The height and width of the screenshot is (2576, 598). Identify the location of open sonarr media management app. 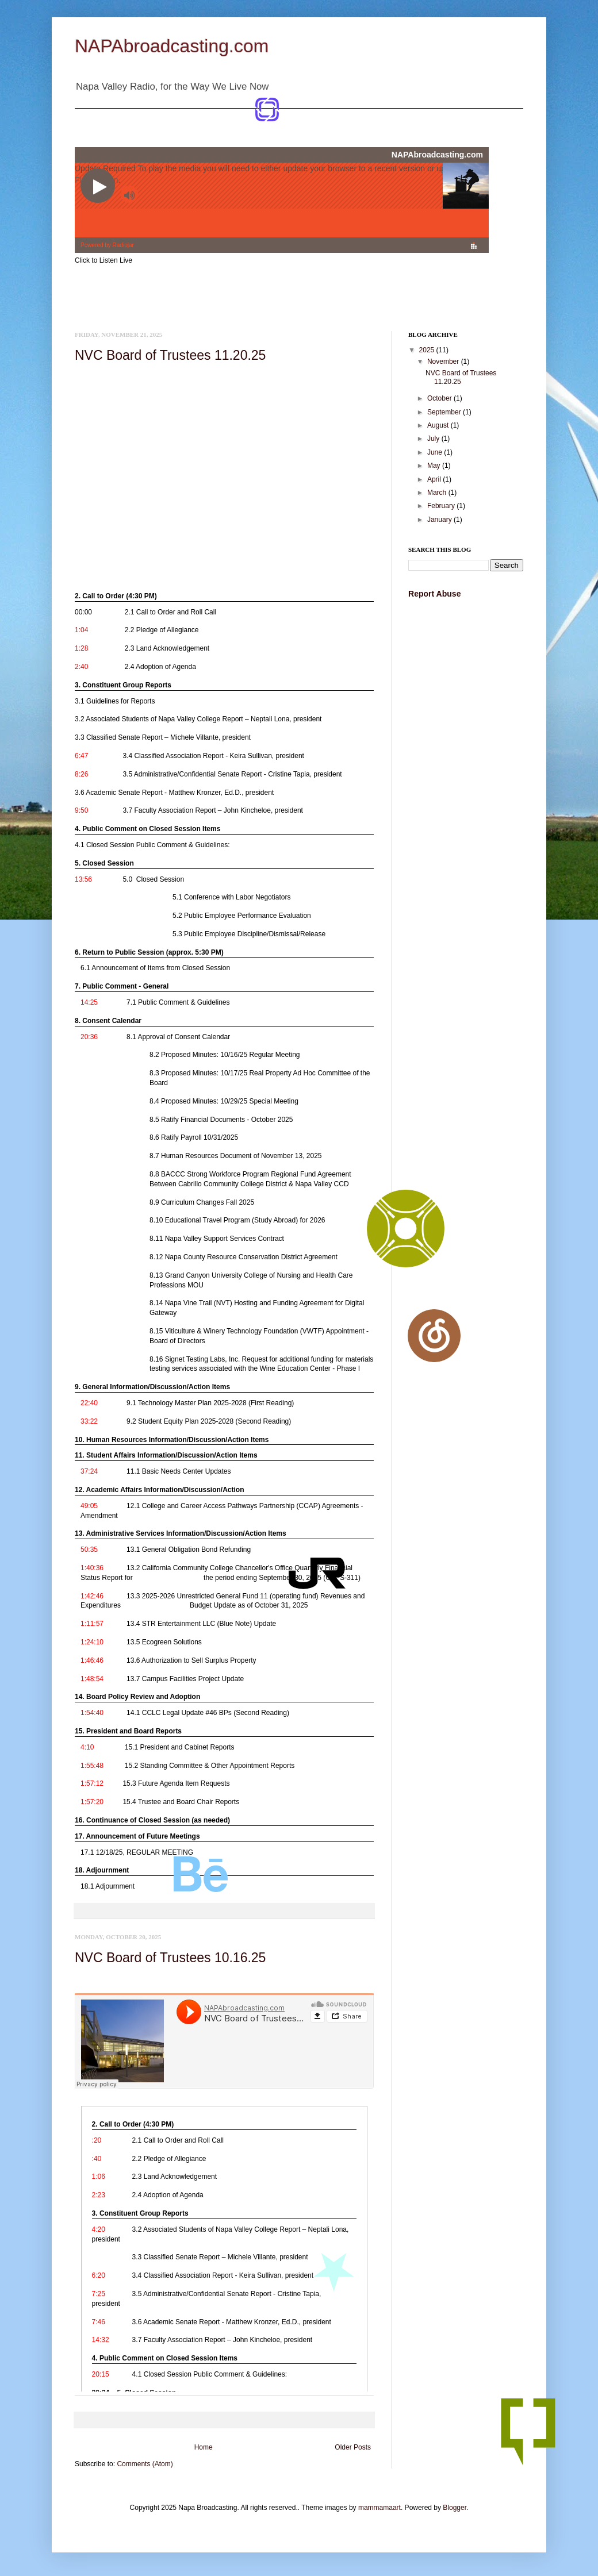
(405, 1228).